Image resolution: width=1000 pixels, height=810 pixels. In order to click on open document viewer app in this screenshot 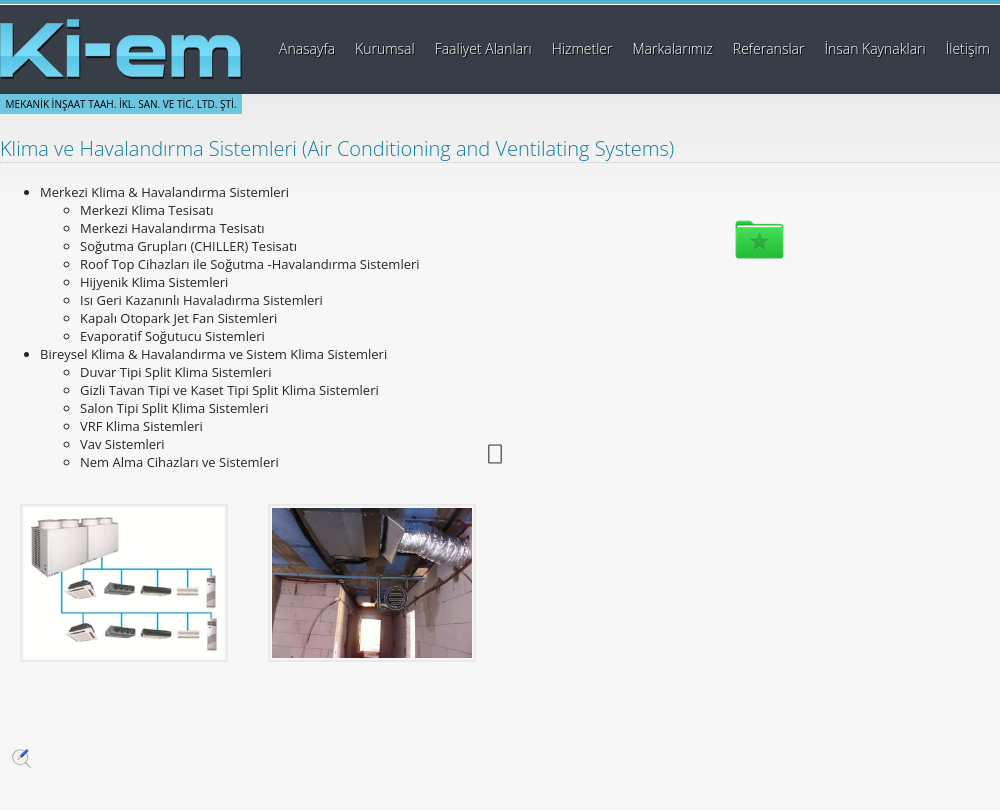, I will do `click(393, 593)`.